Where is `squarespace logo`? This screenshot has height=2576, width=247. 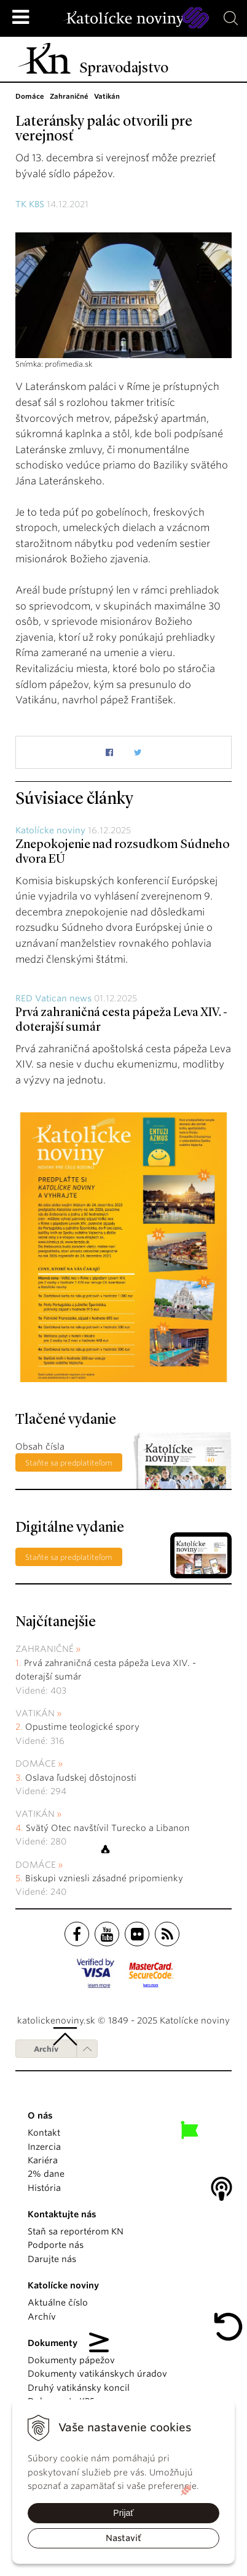 squarespace logo is located at coordinates (195, 18).